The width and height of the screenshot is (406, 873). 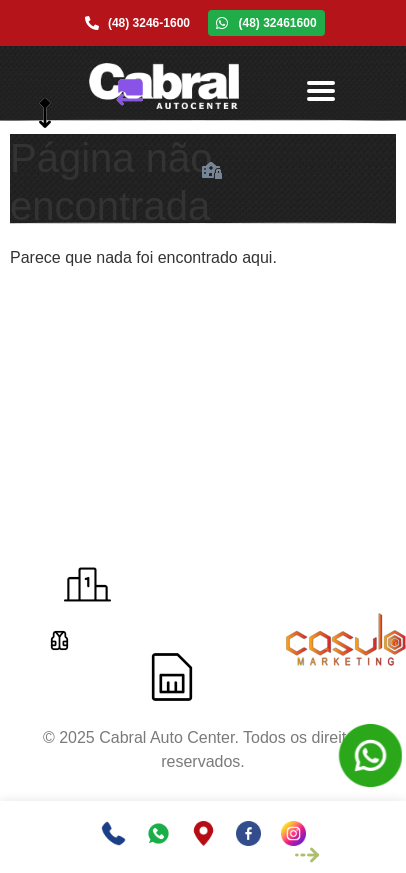 What do you see at coordinates (307, 855) in the screenshot?
I see `continue to next step` at bounding box center [307, 855].